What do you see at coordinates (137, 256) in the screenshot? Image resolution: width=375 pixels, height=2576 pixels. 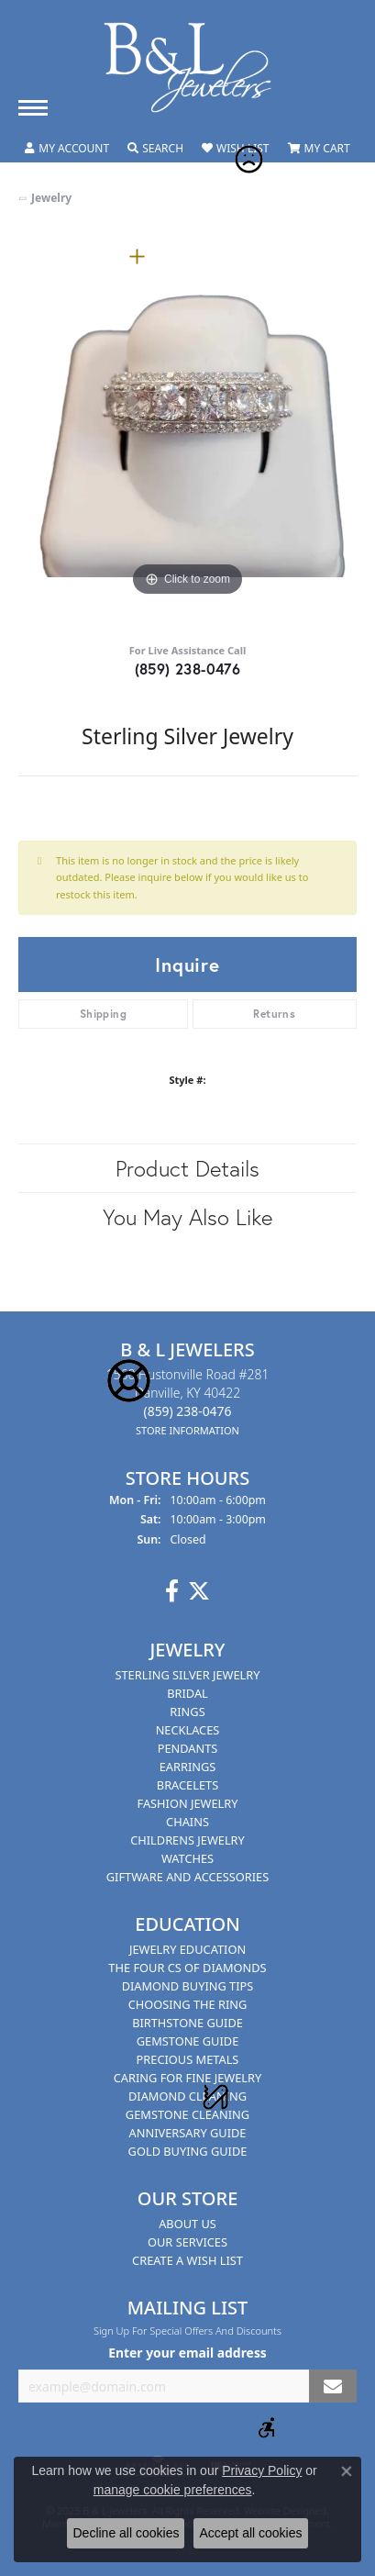 I see `add a new item` at bounding box center [137, 256].